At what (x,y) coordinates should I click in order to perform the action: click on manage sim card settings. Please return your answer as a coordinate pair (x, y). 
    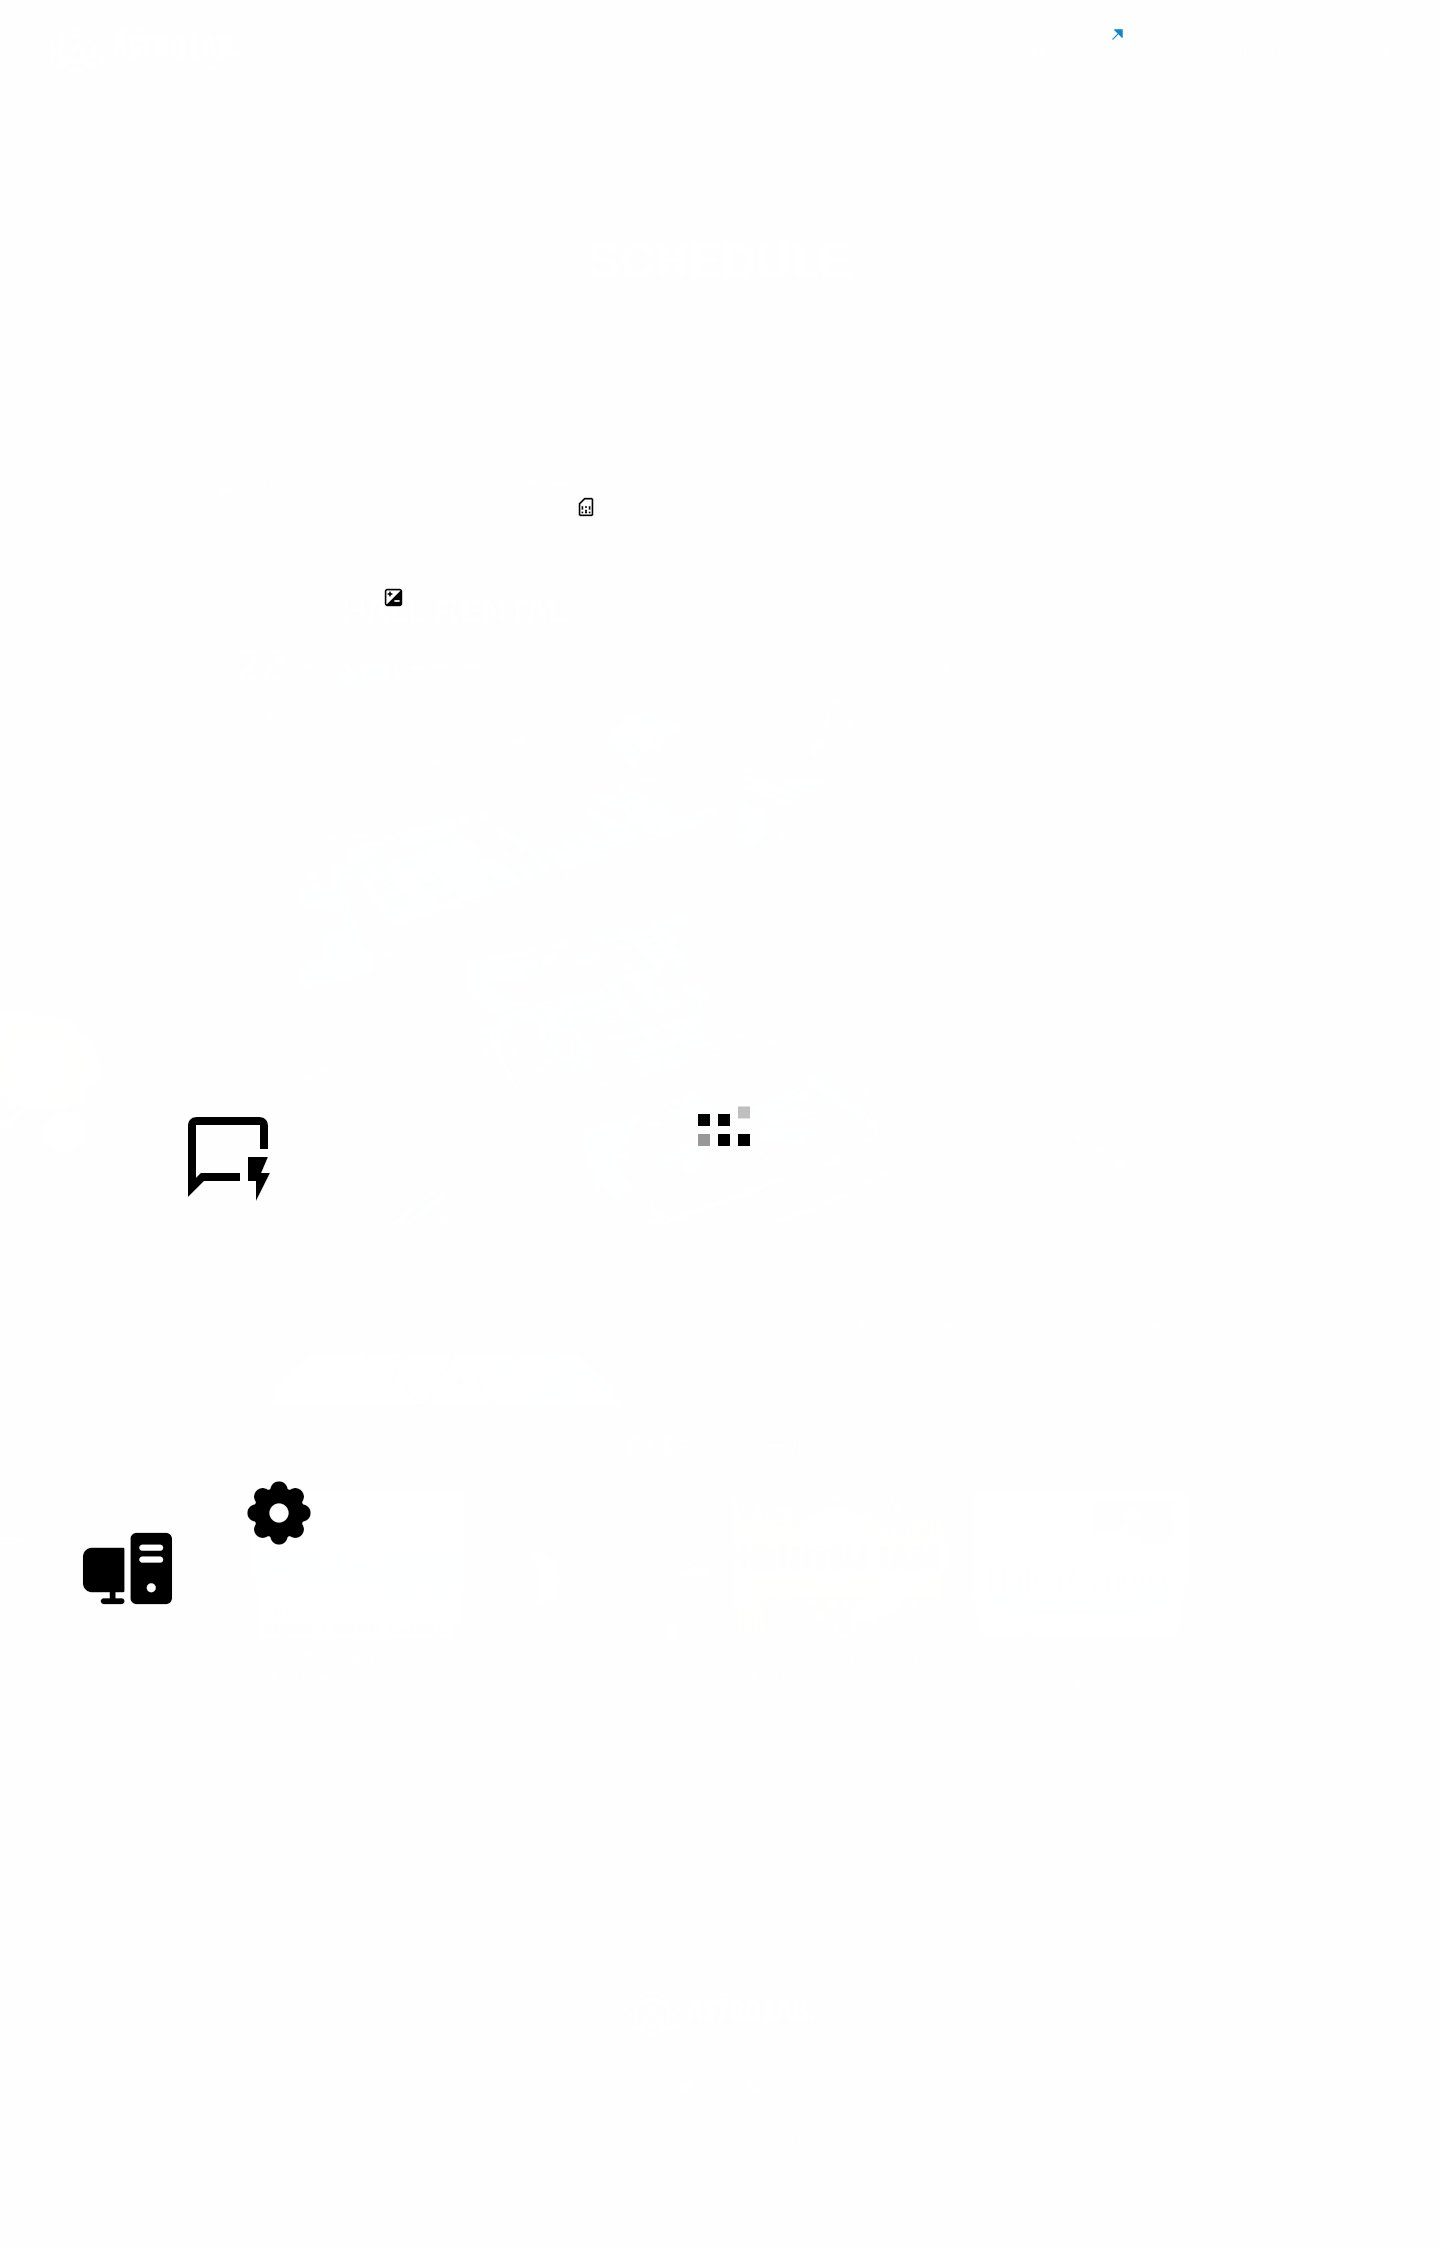
    Looking at the image, I should click on (586, 507).